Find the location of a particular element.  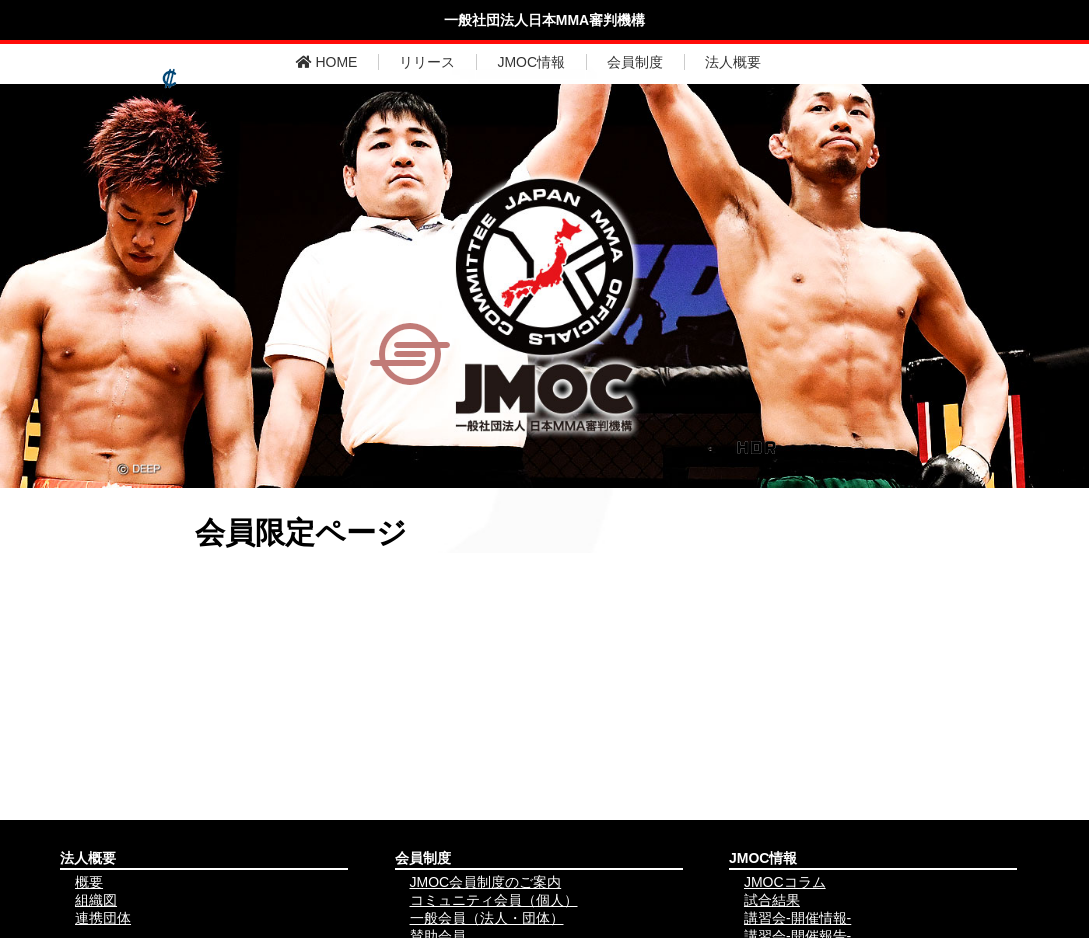

enable HDR mode for photos is located at coordinates (756, 447).